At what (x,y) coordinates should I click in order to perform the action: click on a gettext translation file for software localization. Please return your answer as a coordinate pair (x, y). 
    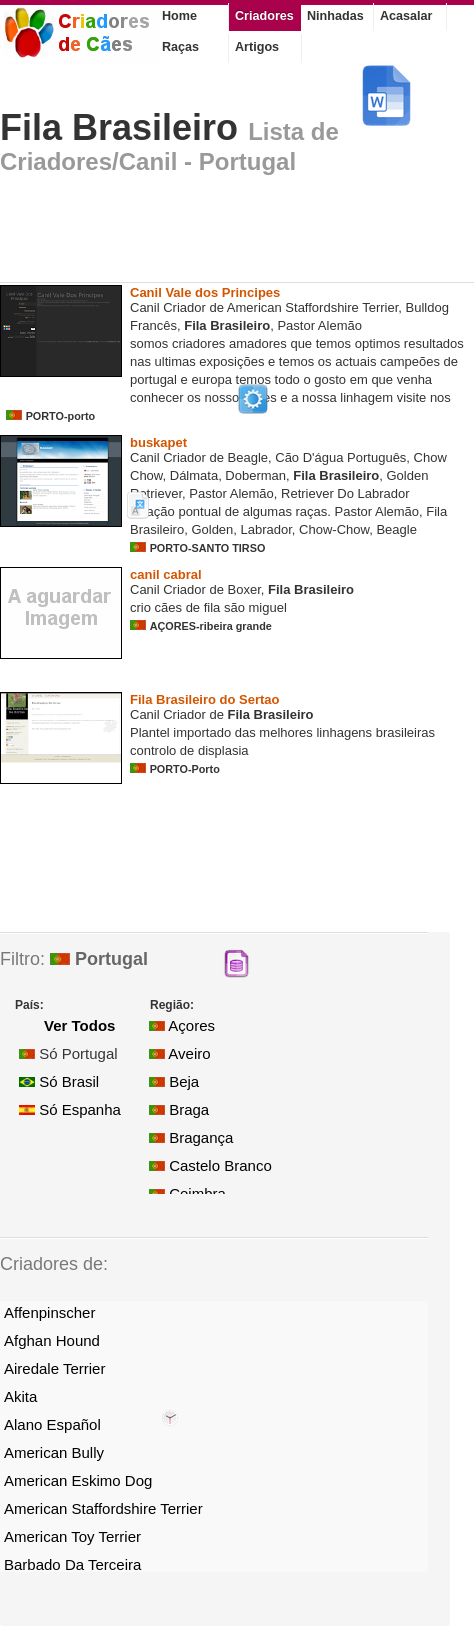
    Looking at the image, I should click on (138, 505).